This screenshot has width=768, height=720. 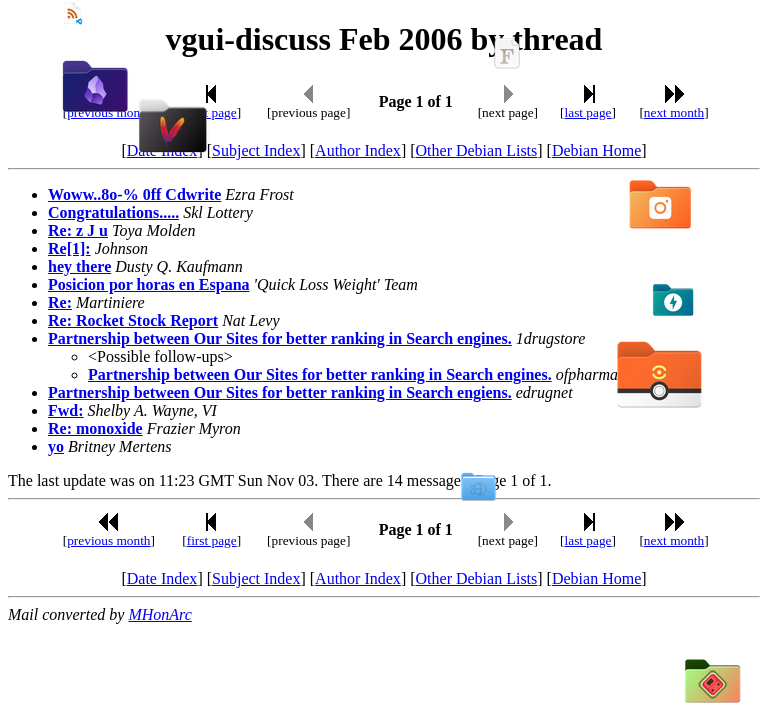 What do you see at coordinates (712, 682) in the screenshot?
I see `open melonDS emulator files folder` at bounding box center [712, 682].